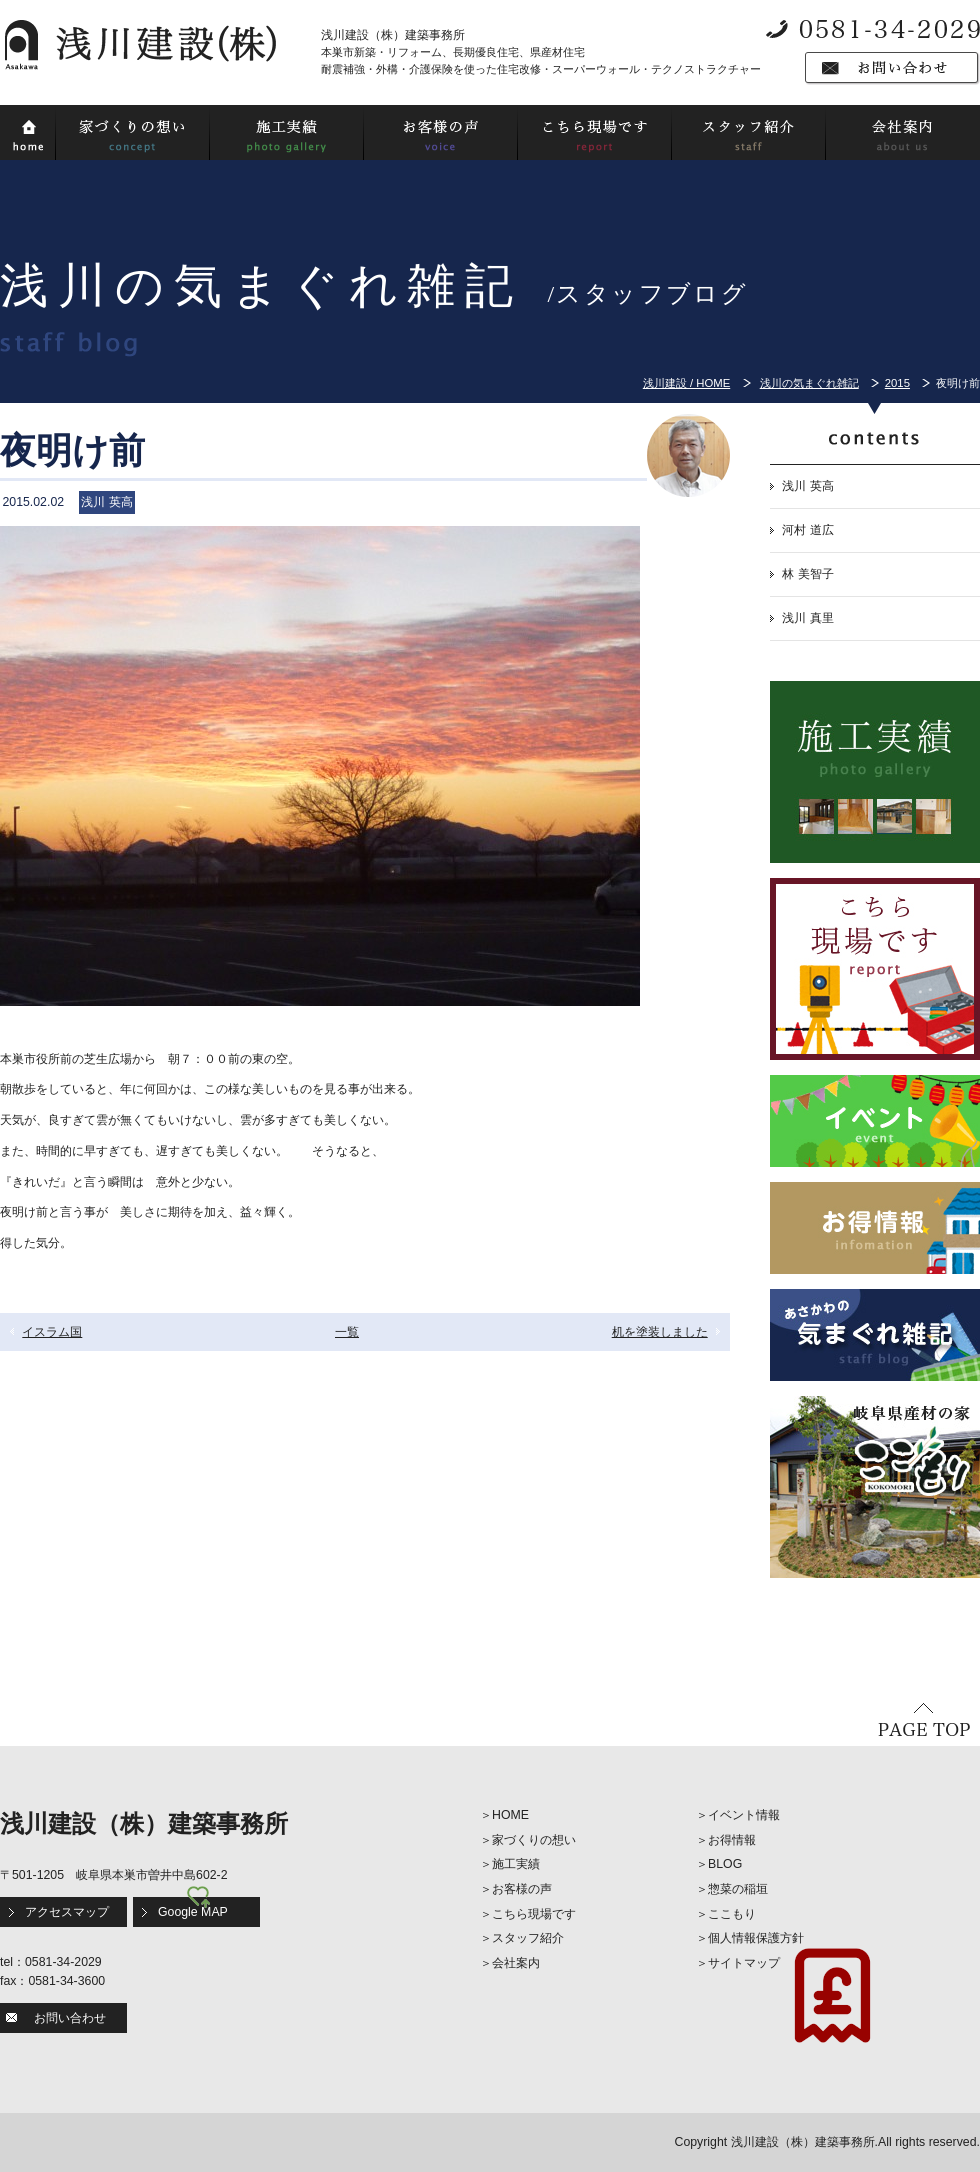 The image size is (980, 2172). What do you see at coordinates (832, 1995) in the screenshot?
I see `view receipt or transaction in British pounds` at bounding box center [832, 1995].